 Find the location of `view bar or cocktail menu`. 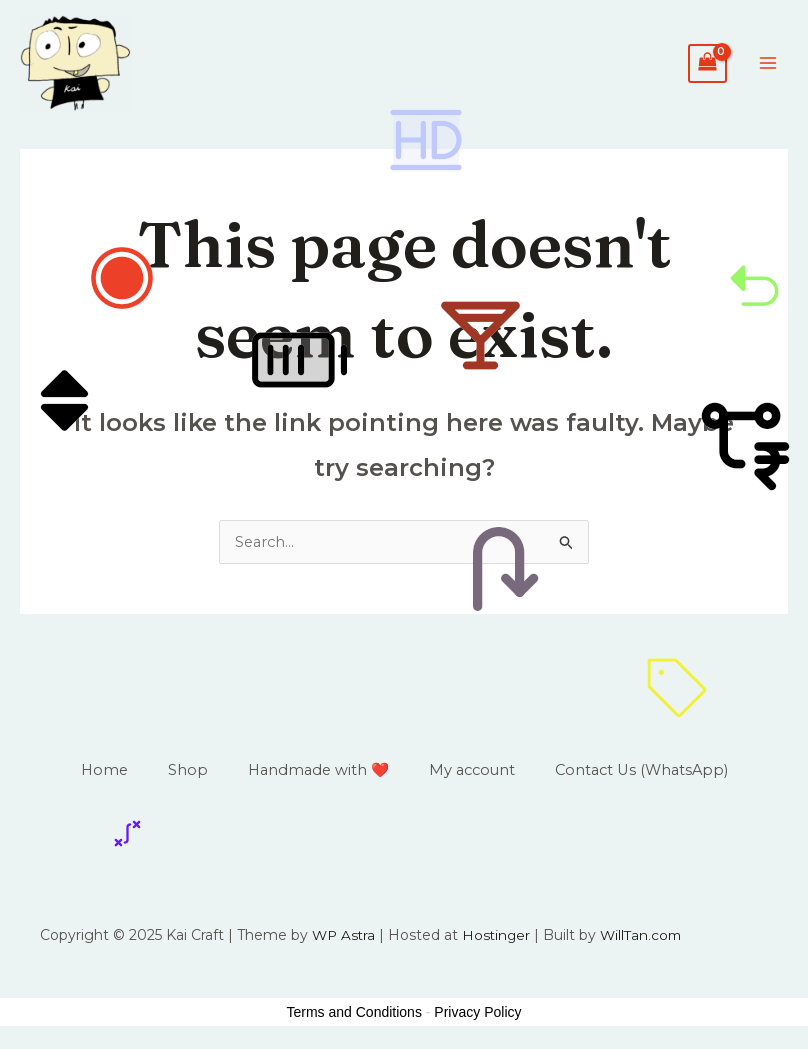

view bar or cocktail menu is located at coordinates (480, 335).